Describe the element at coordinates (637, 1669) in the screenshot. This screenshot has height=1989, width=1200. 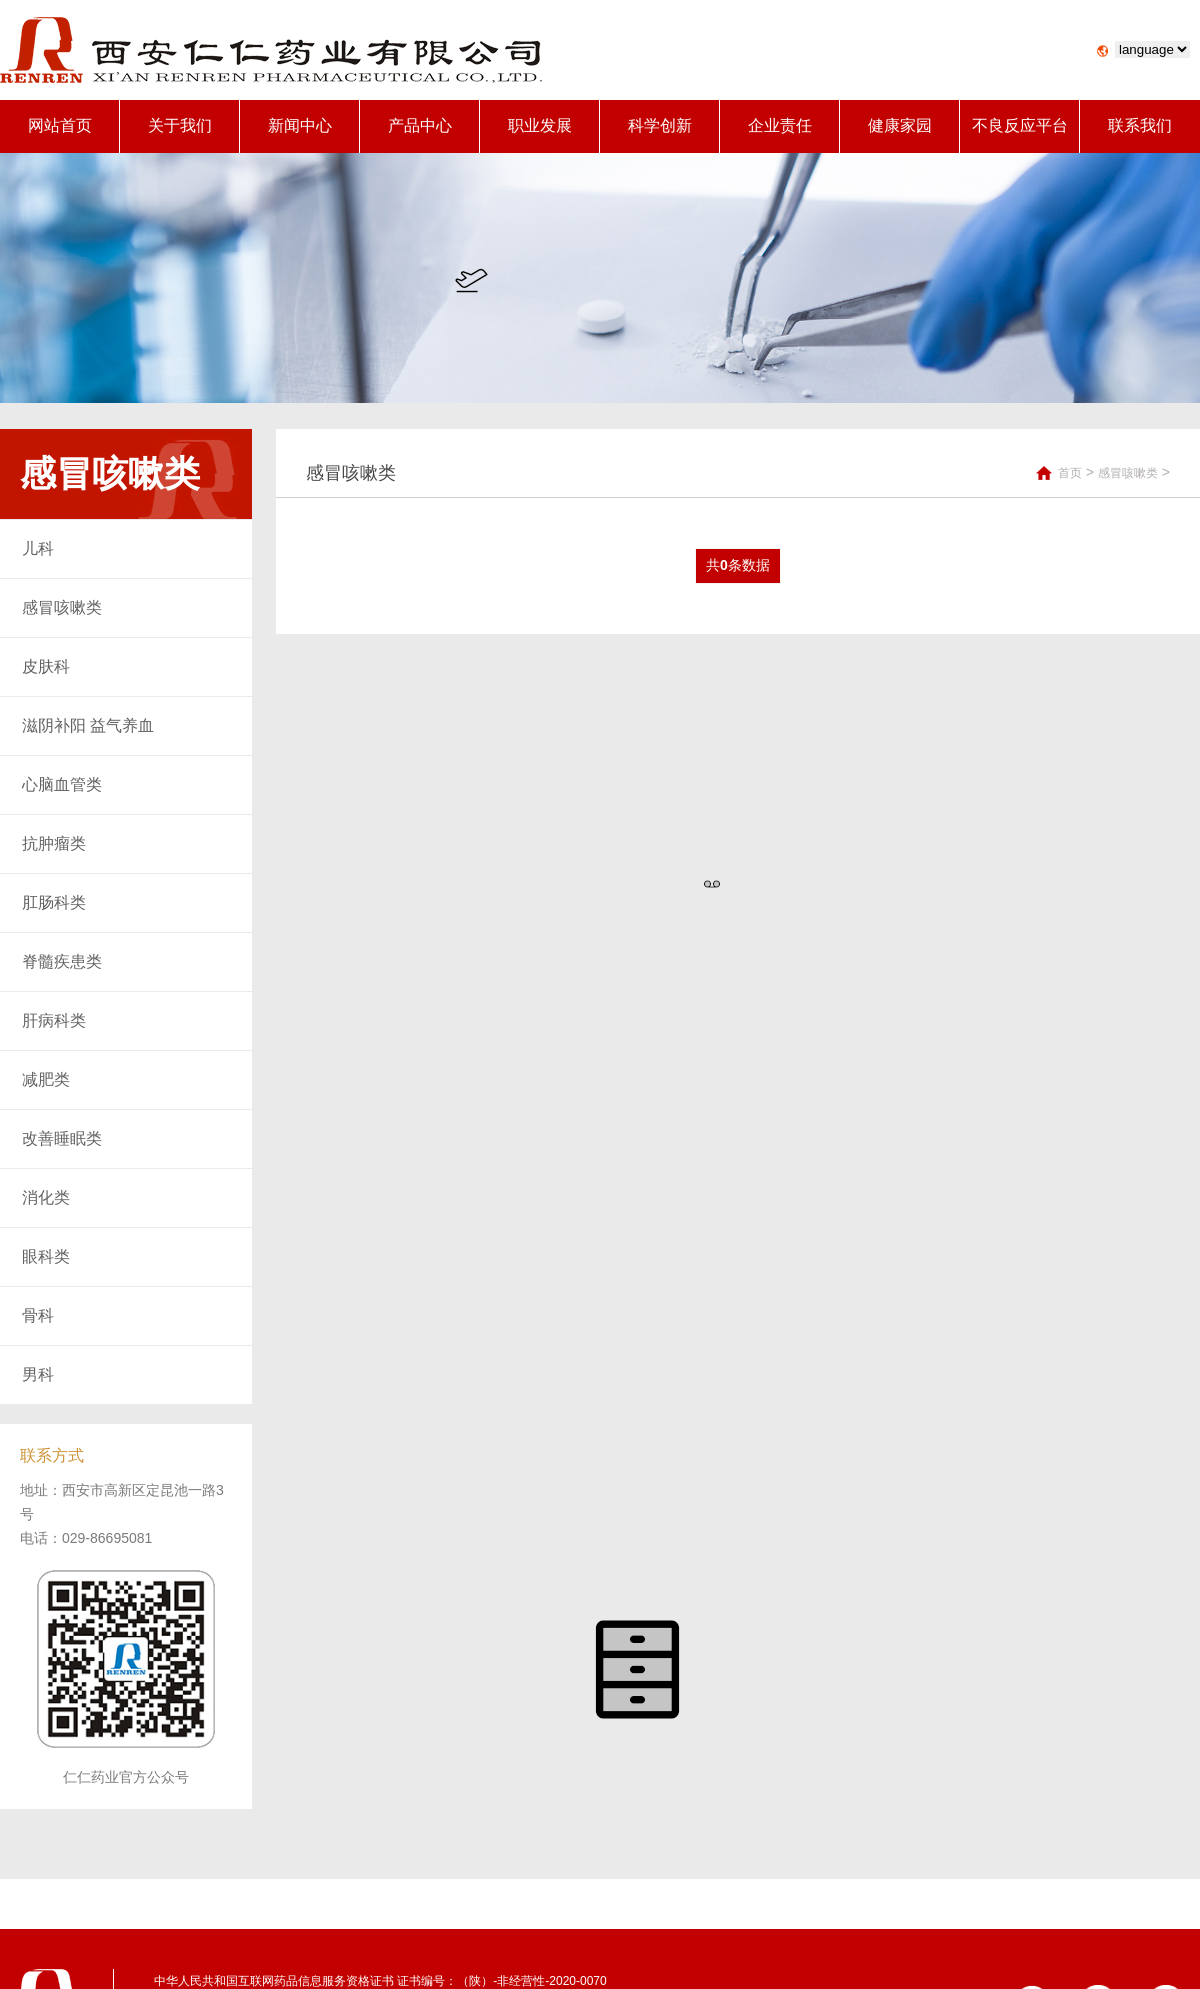
I see `browse furniture or home decor items` at that location.